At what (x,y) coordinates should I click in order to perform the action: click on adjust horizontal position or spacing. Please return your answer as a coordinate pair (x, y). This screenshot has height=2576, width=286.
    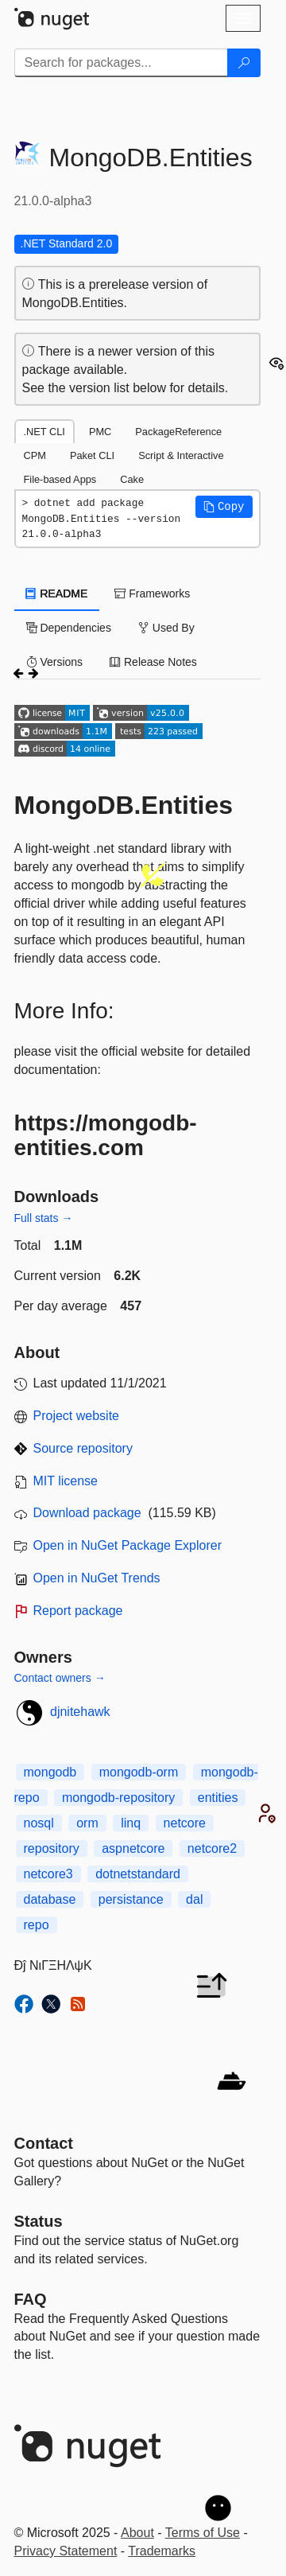
    Looking at the image, I should click on (25, 673).